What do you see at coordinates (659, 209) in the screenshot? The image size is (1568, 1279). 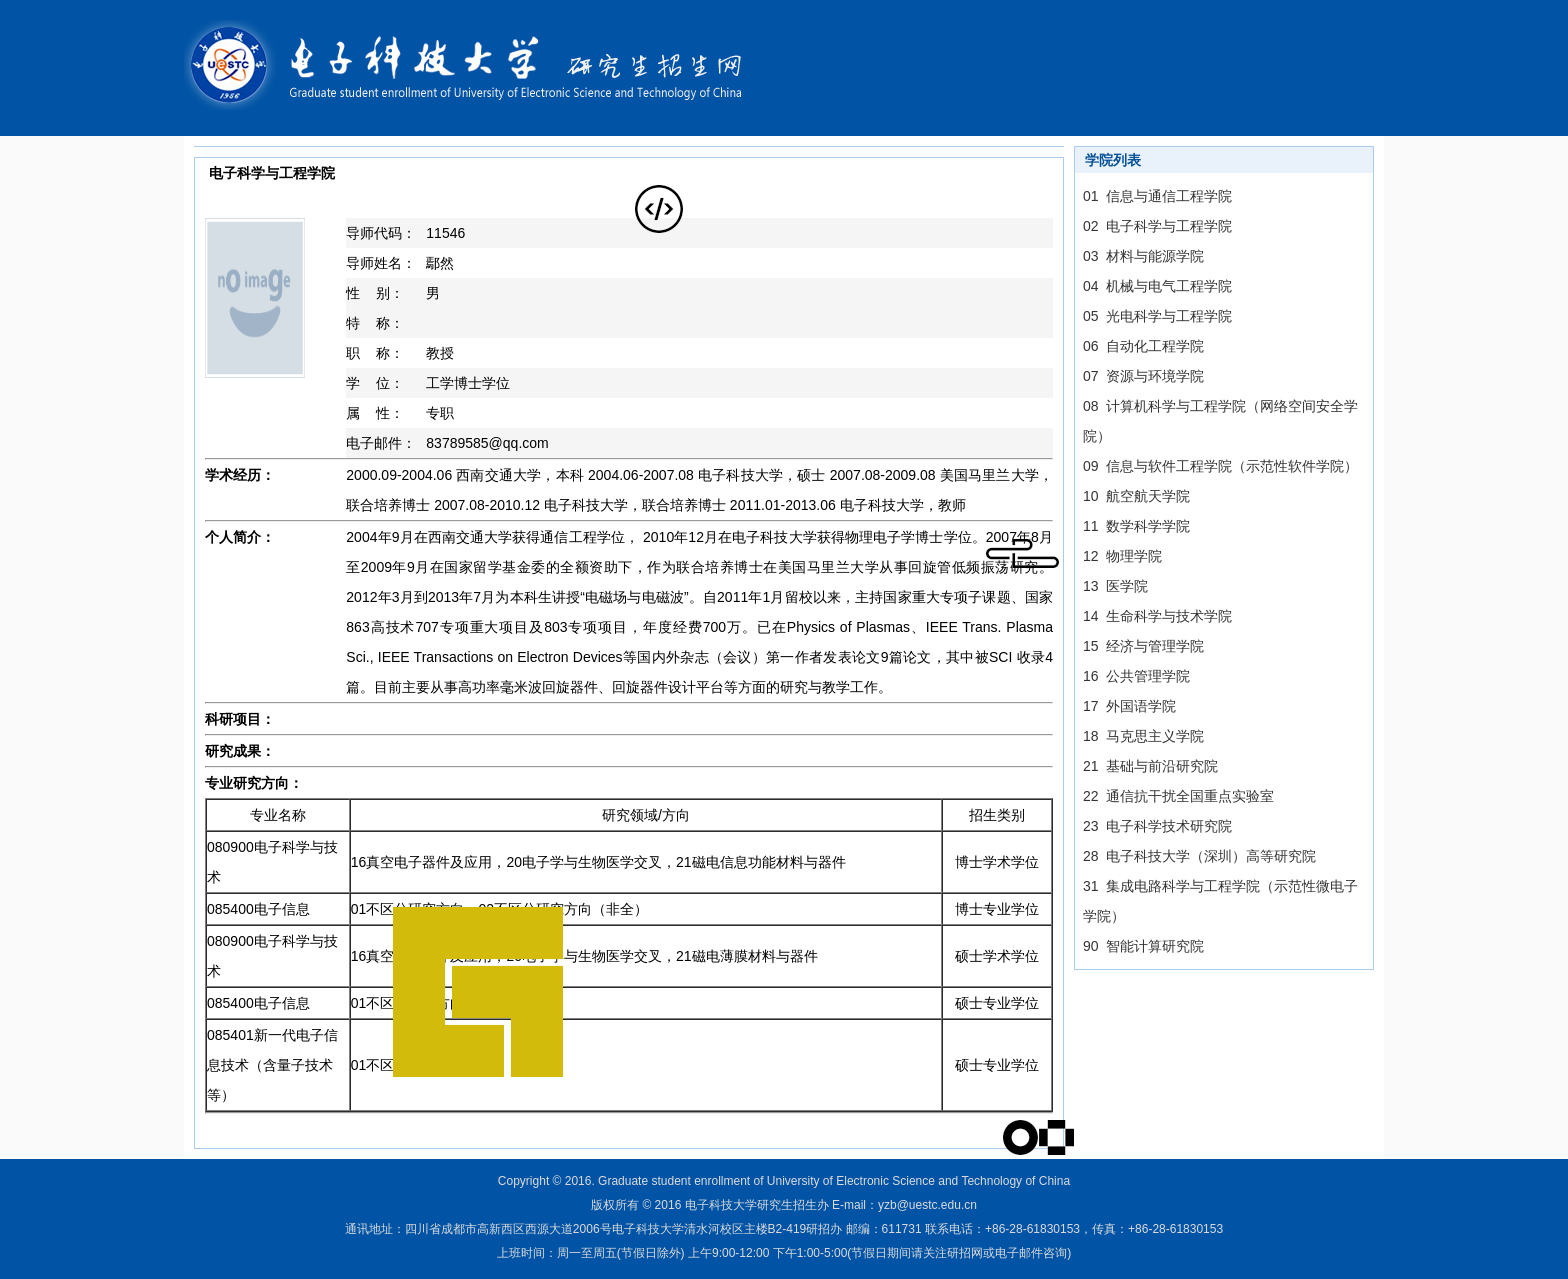 I see `codecrafters logo` at bounding box center [659, 209].